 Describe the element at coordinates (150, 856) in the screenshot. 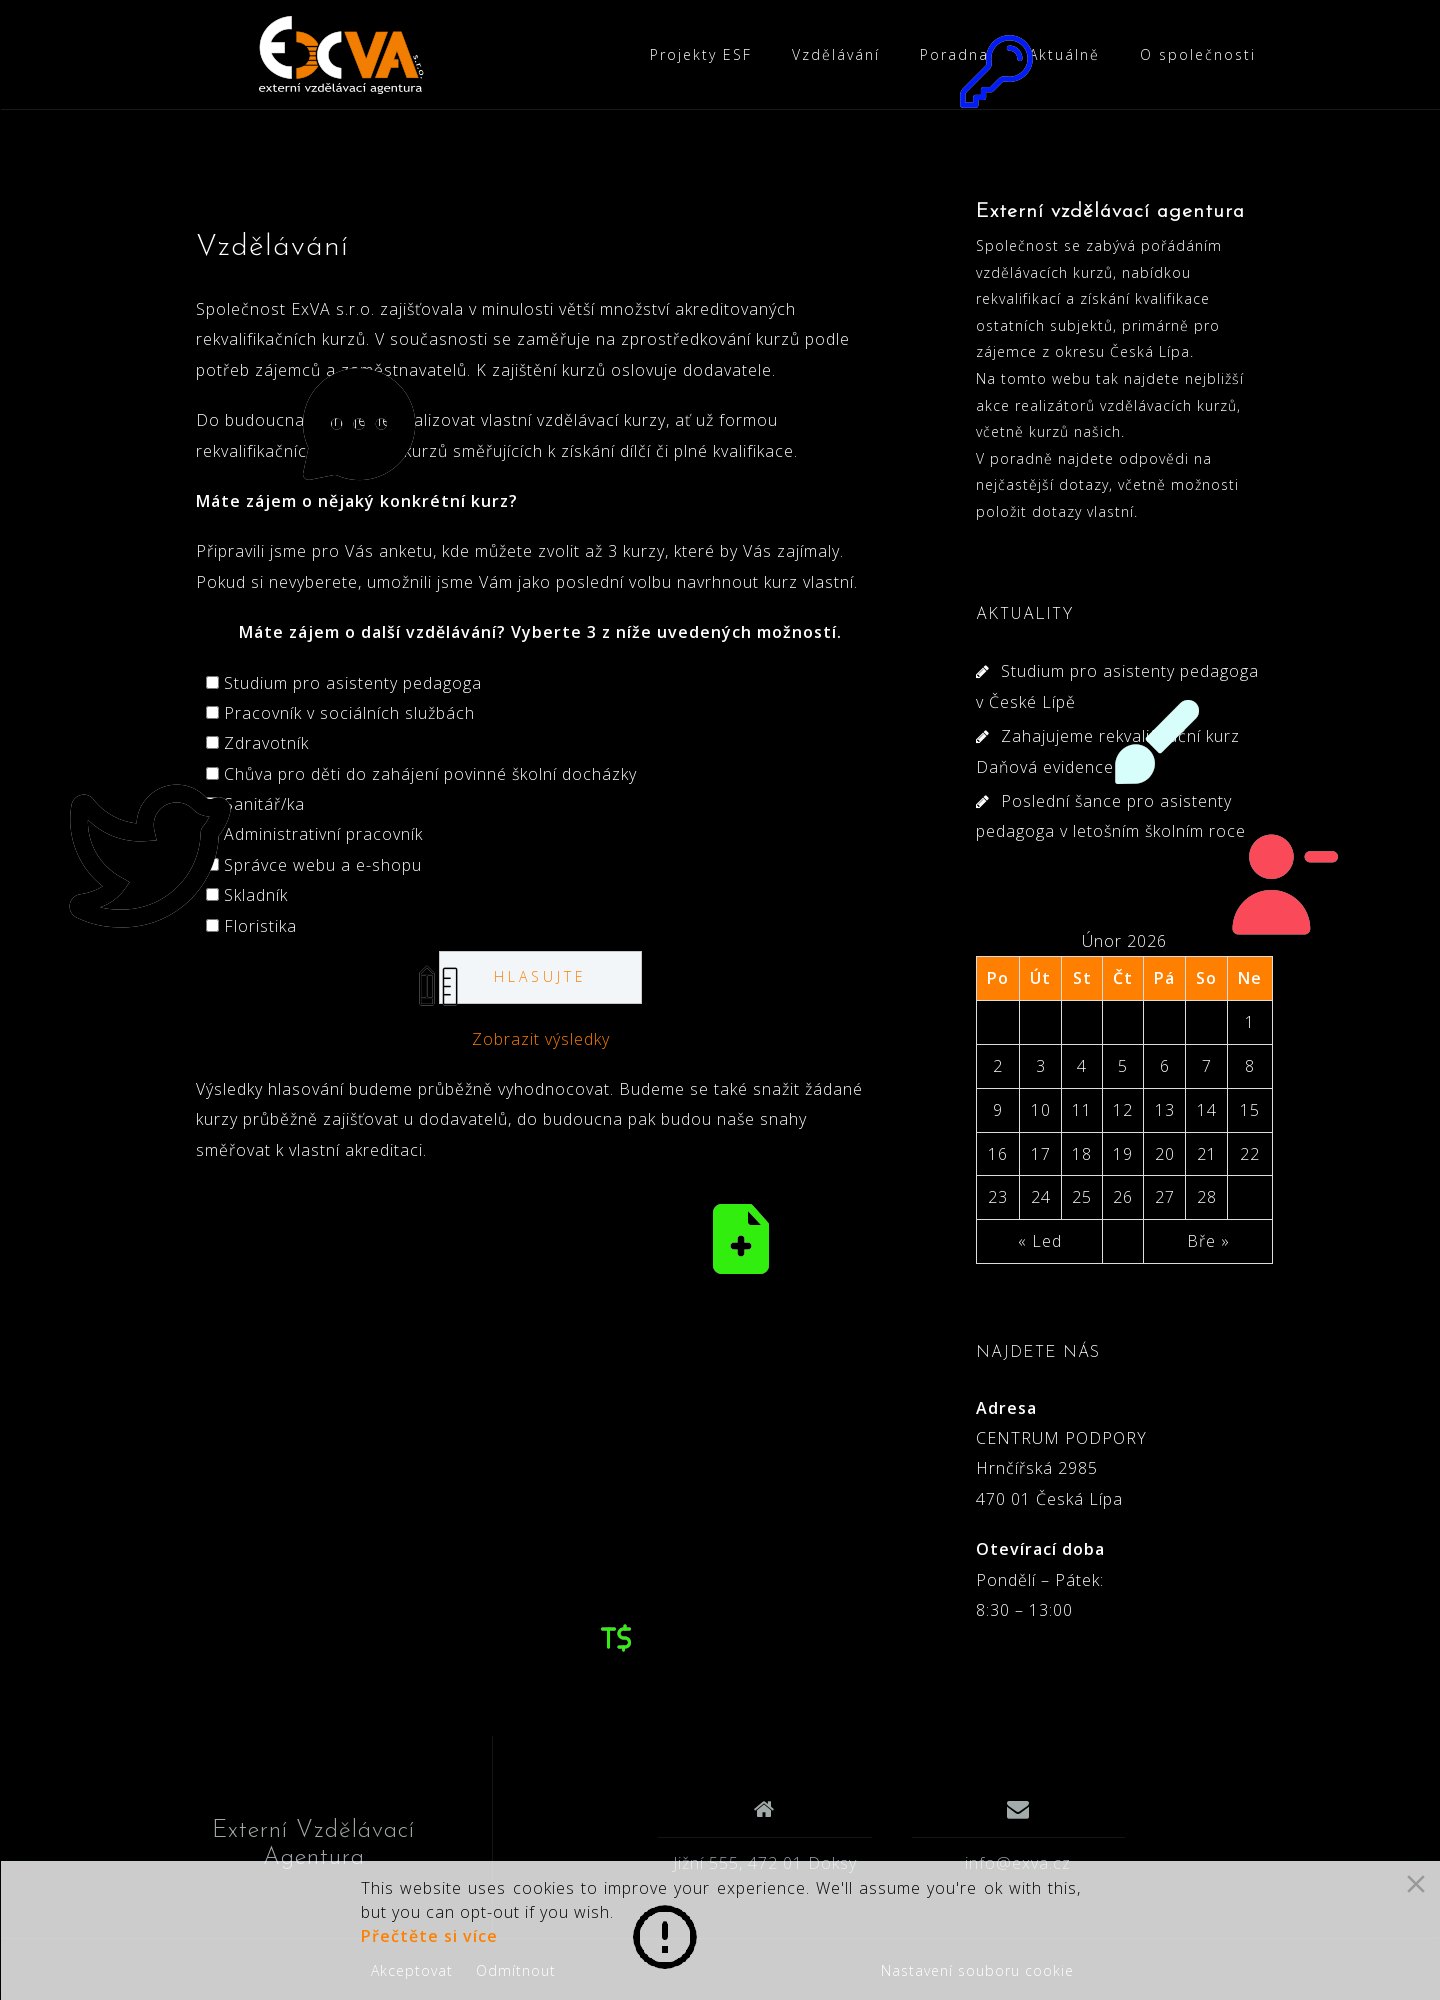

I see `share to twitter` at that location.